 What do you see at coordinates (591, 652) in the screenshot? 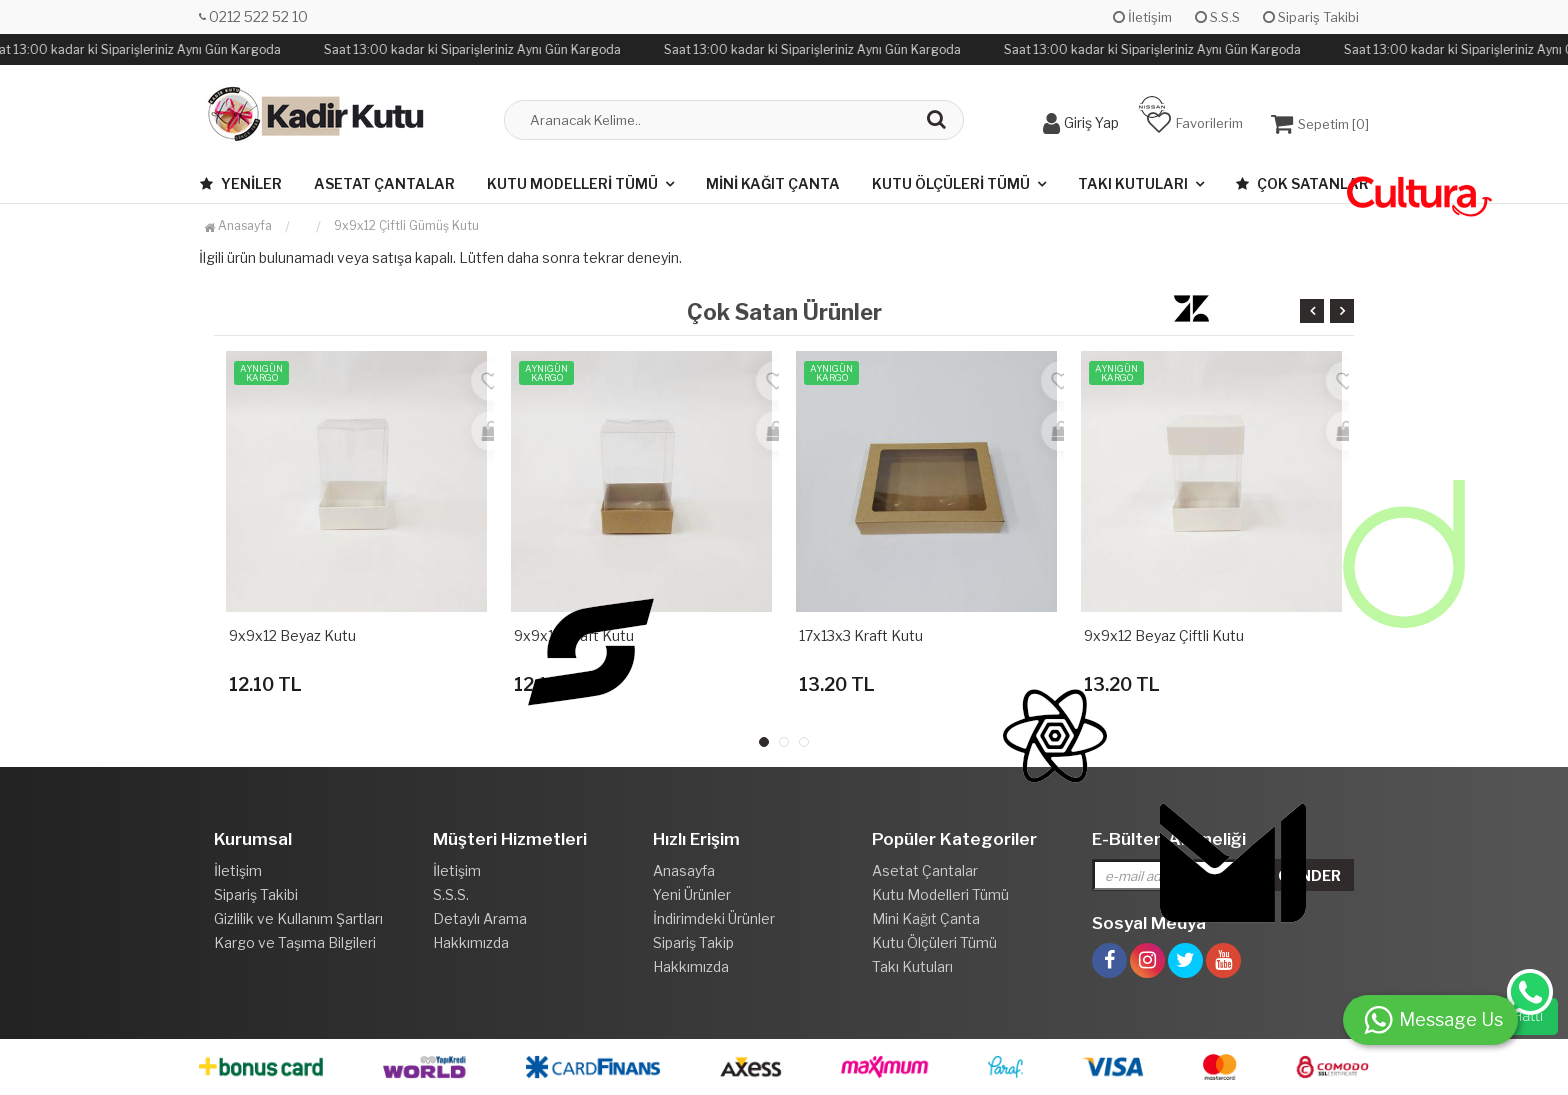
I see `speedypage logo` at bounding box center [591, 652].